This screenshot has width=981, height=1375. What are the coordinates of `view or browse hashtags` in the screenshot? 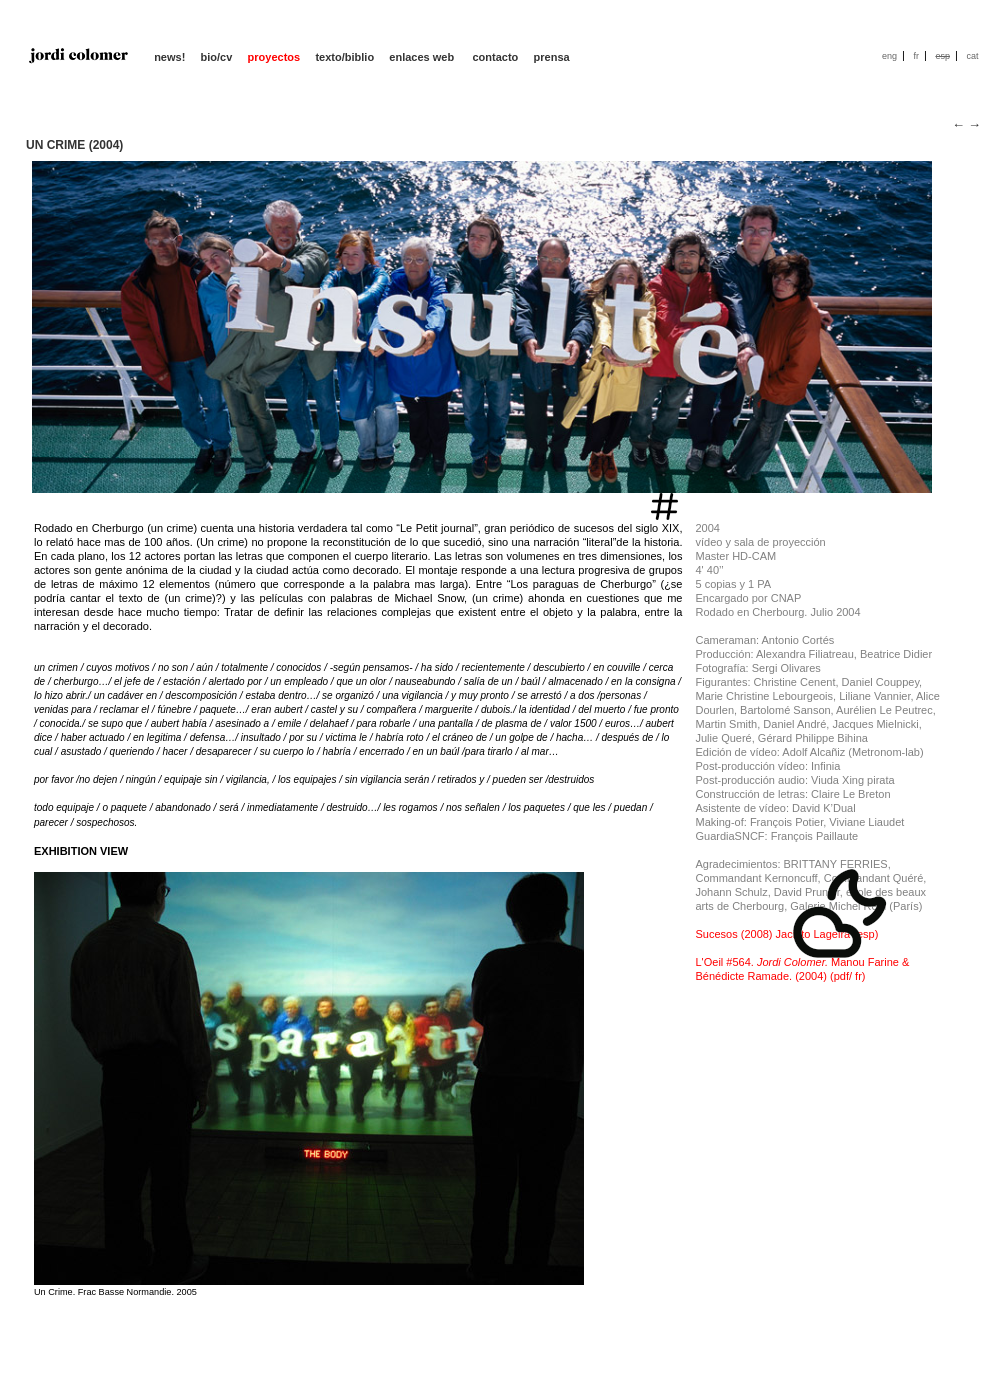 It's located at (664, 506).